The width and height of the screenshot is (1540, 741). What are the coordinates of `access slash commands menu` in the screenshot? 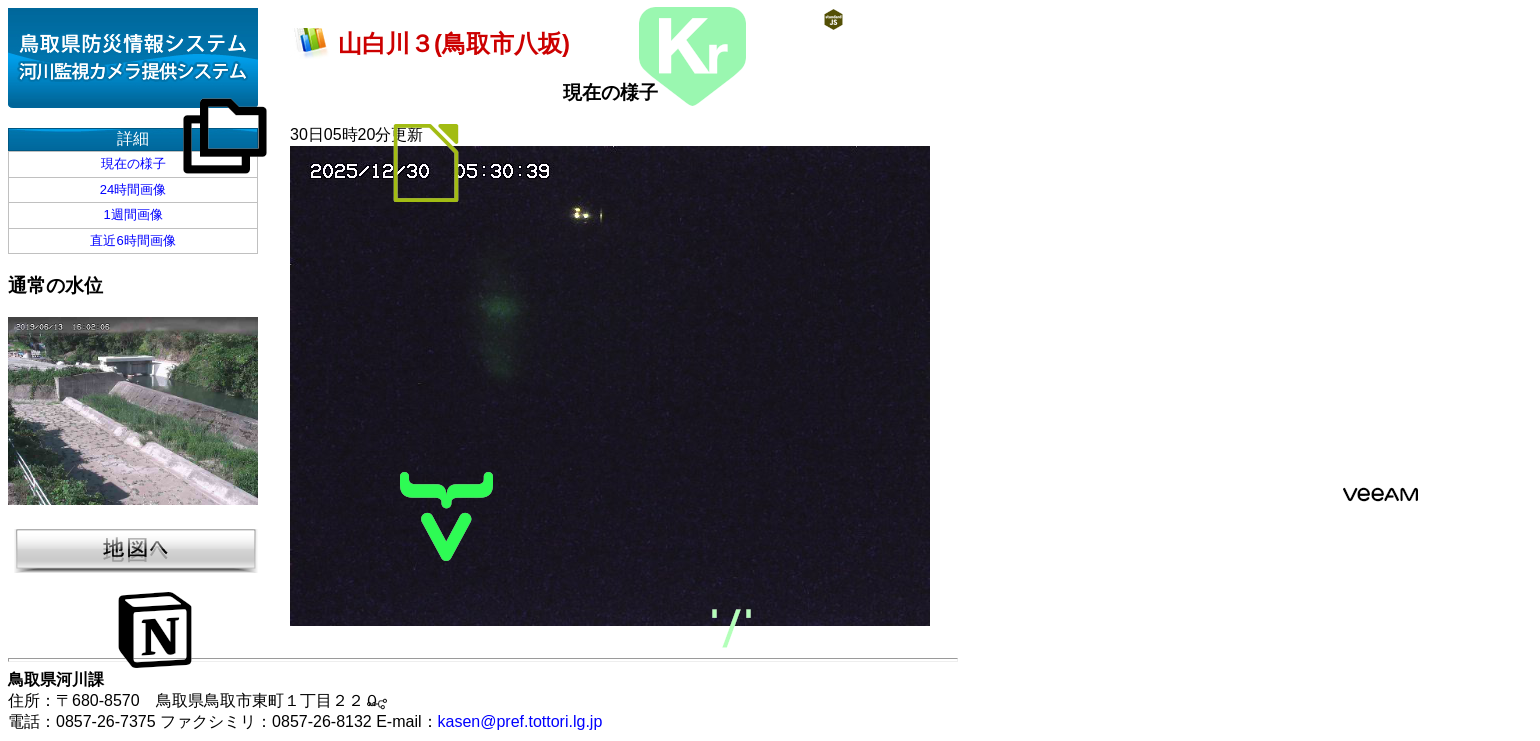 It's located at (731, 628).